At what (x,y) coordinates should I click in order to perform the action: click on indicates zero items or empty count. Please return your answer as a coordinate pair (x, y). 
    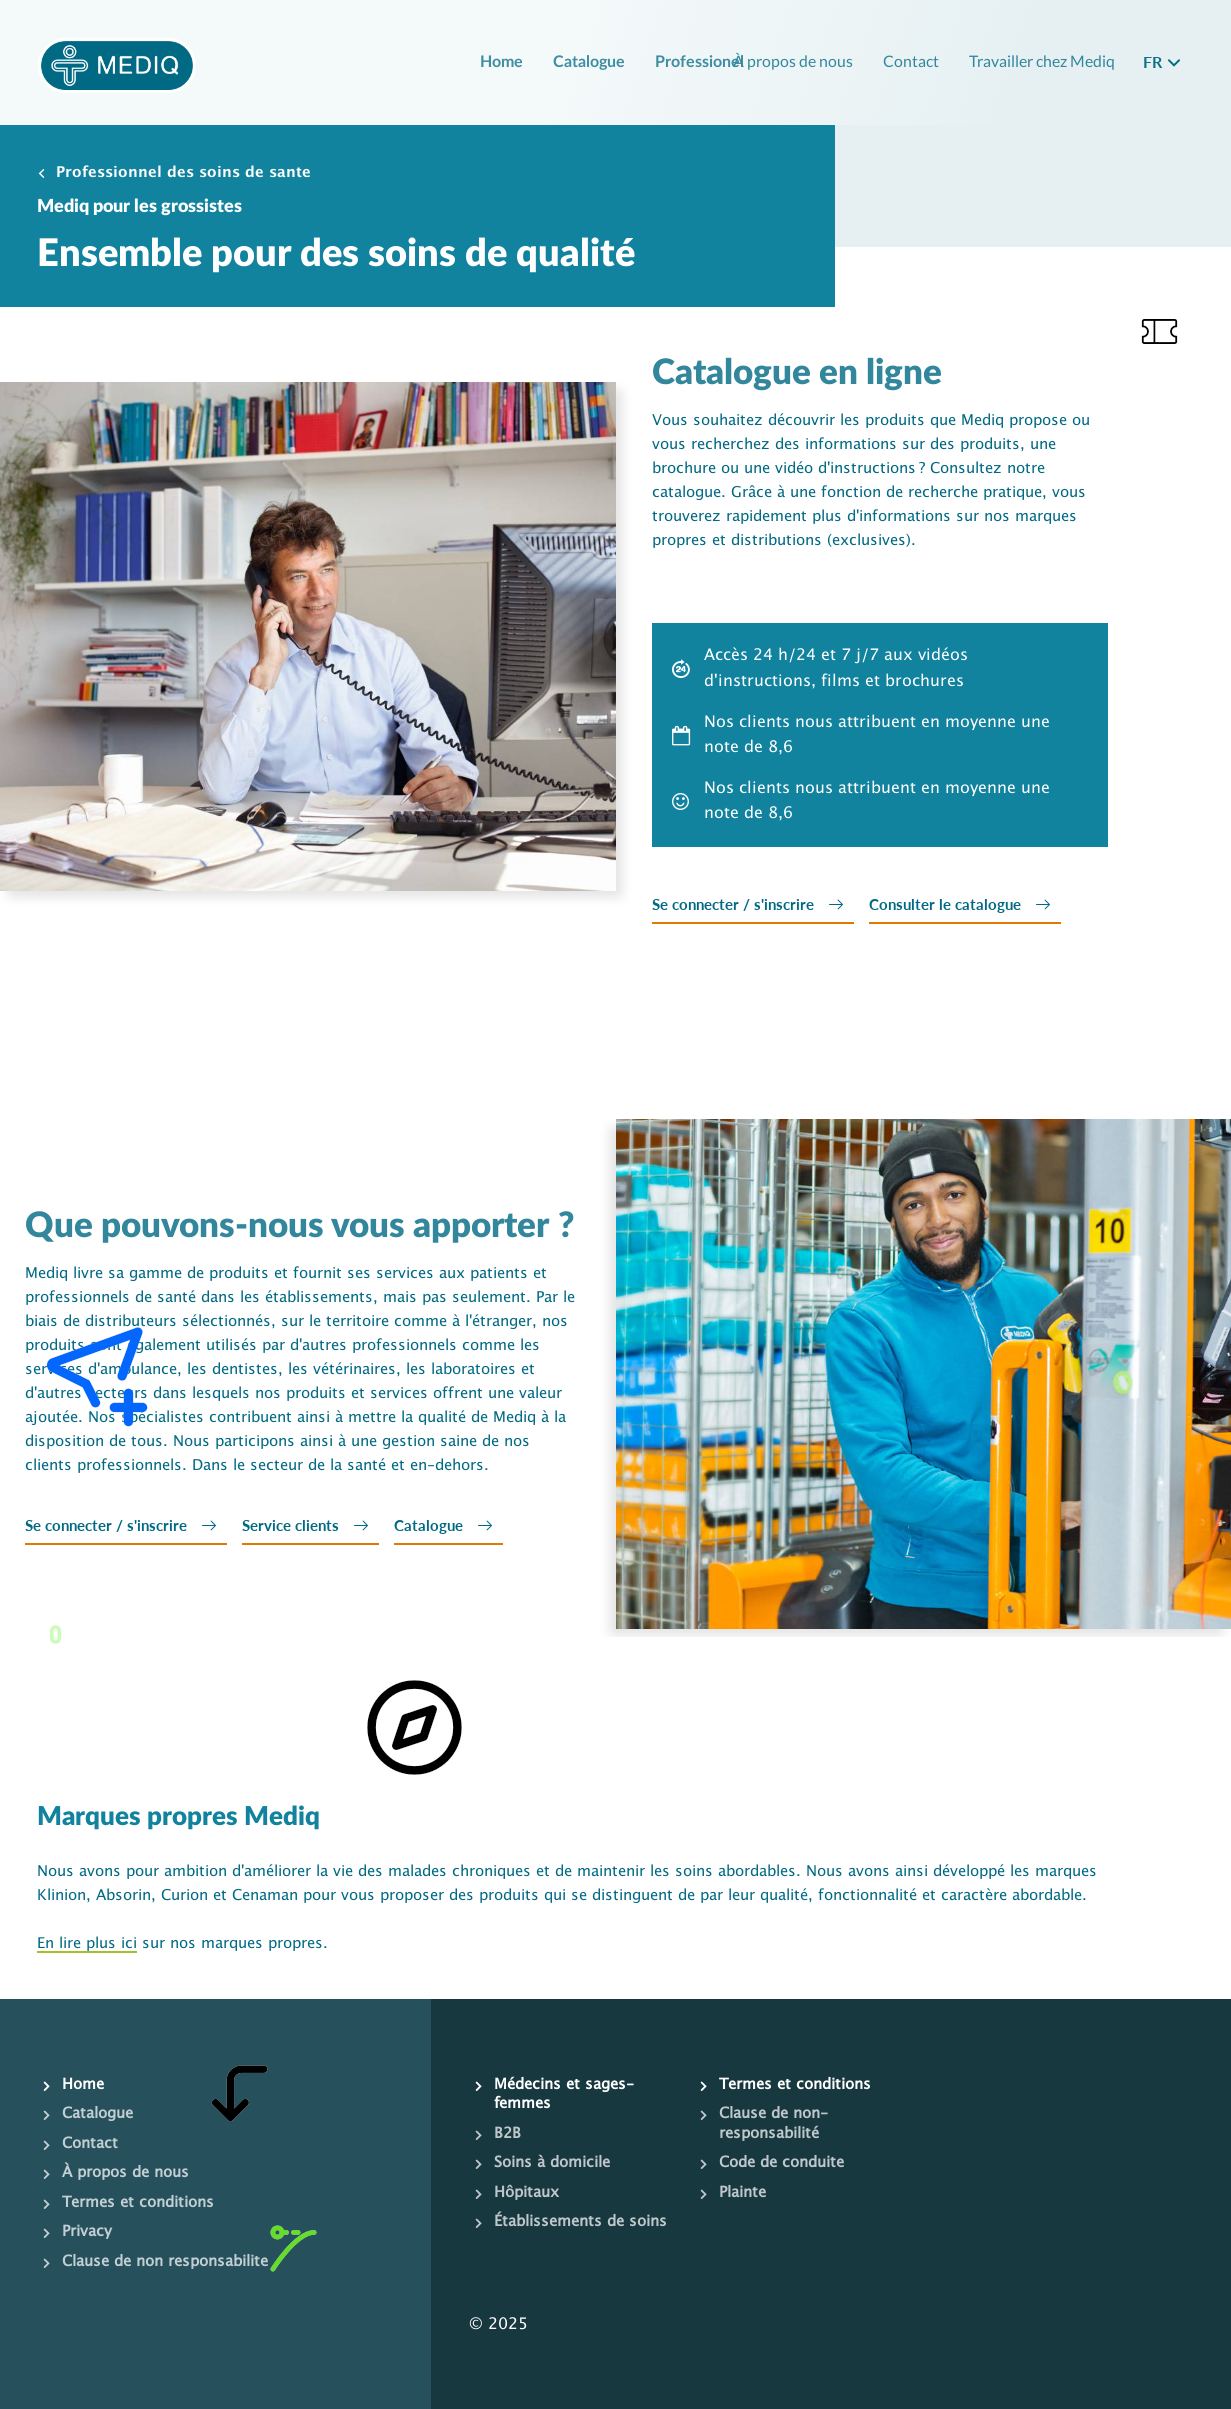
    Looking at the image, I should click on (55, 1634).